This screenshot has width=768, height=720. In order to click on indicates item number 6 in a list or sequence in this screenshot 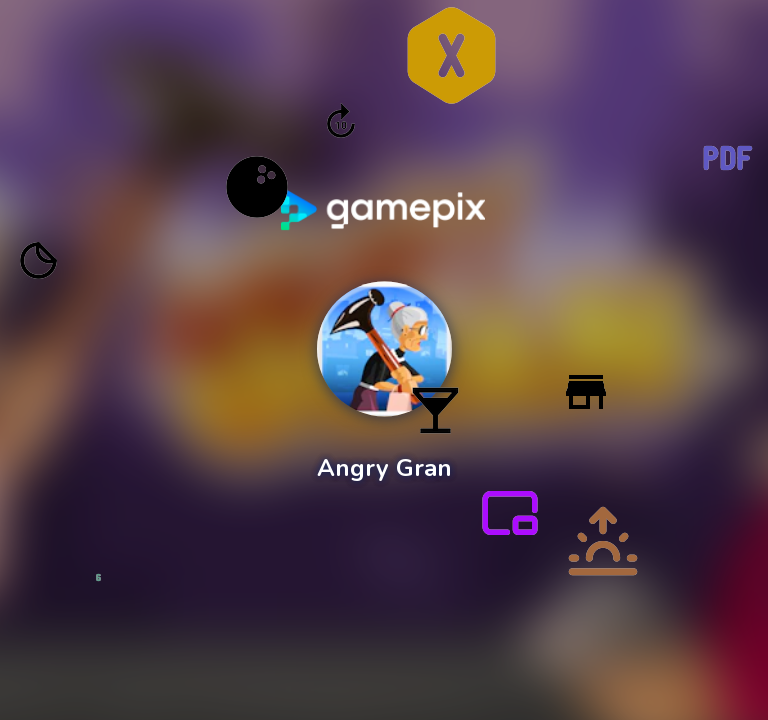, I will do `click(98, 577)`.